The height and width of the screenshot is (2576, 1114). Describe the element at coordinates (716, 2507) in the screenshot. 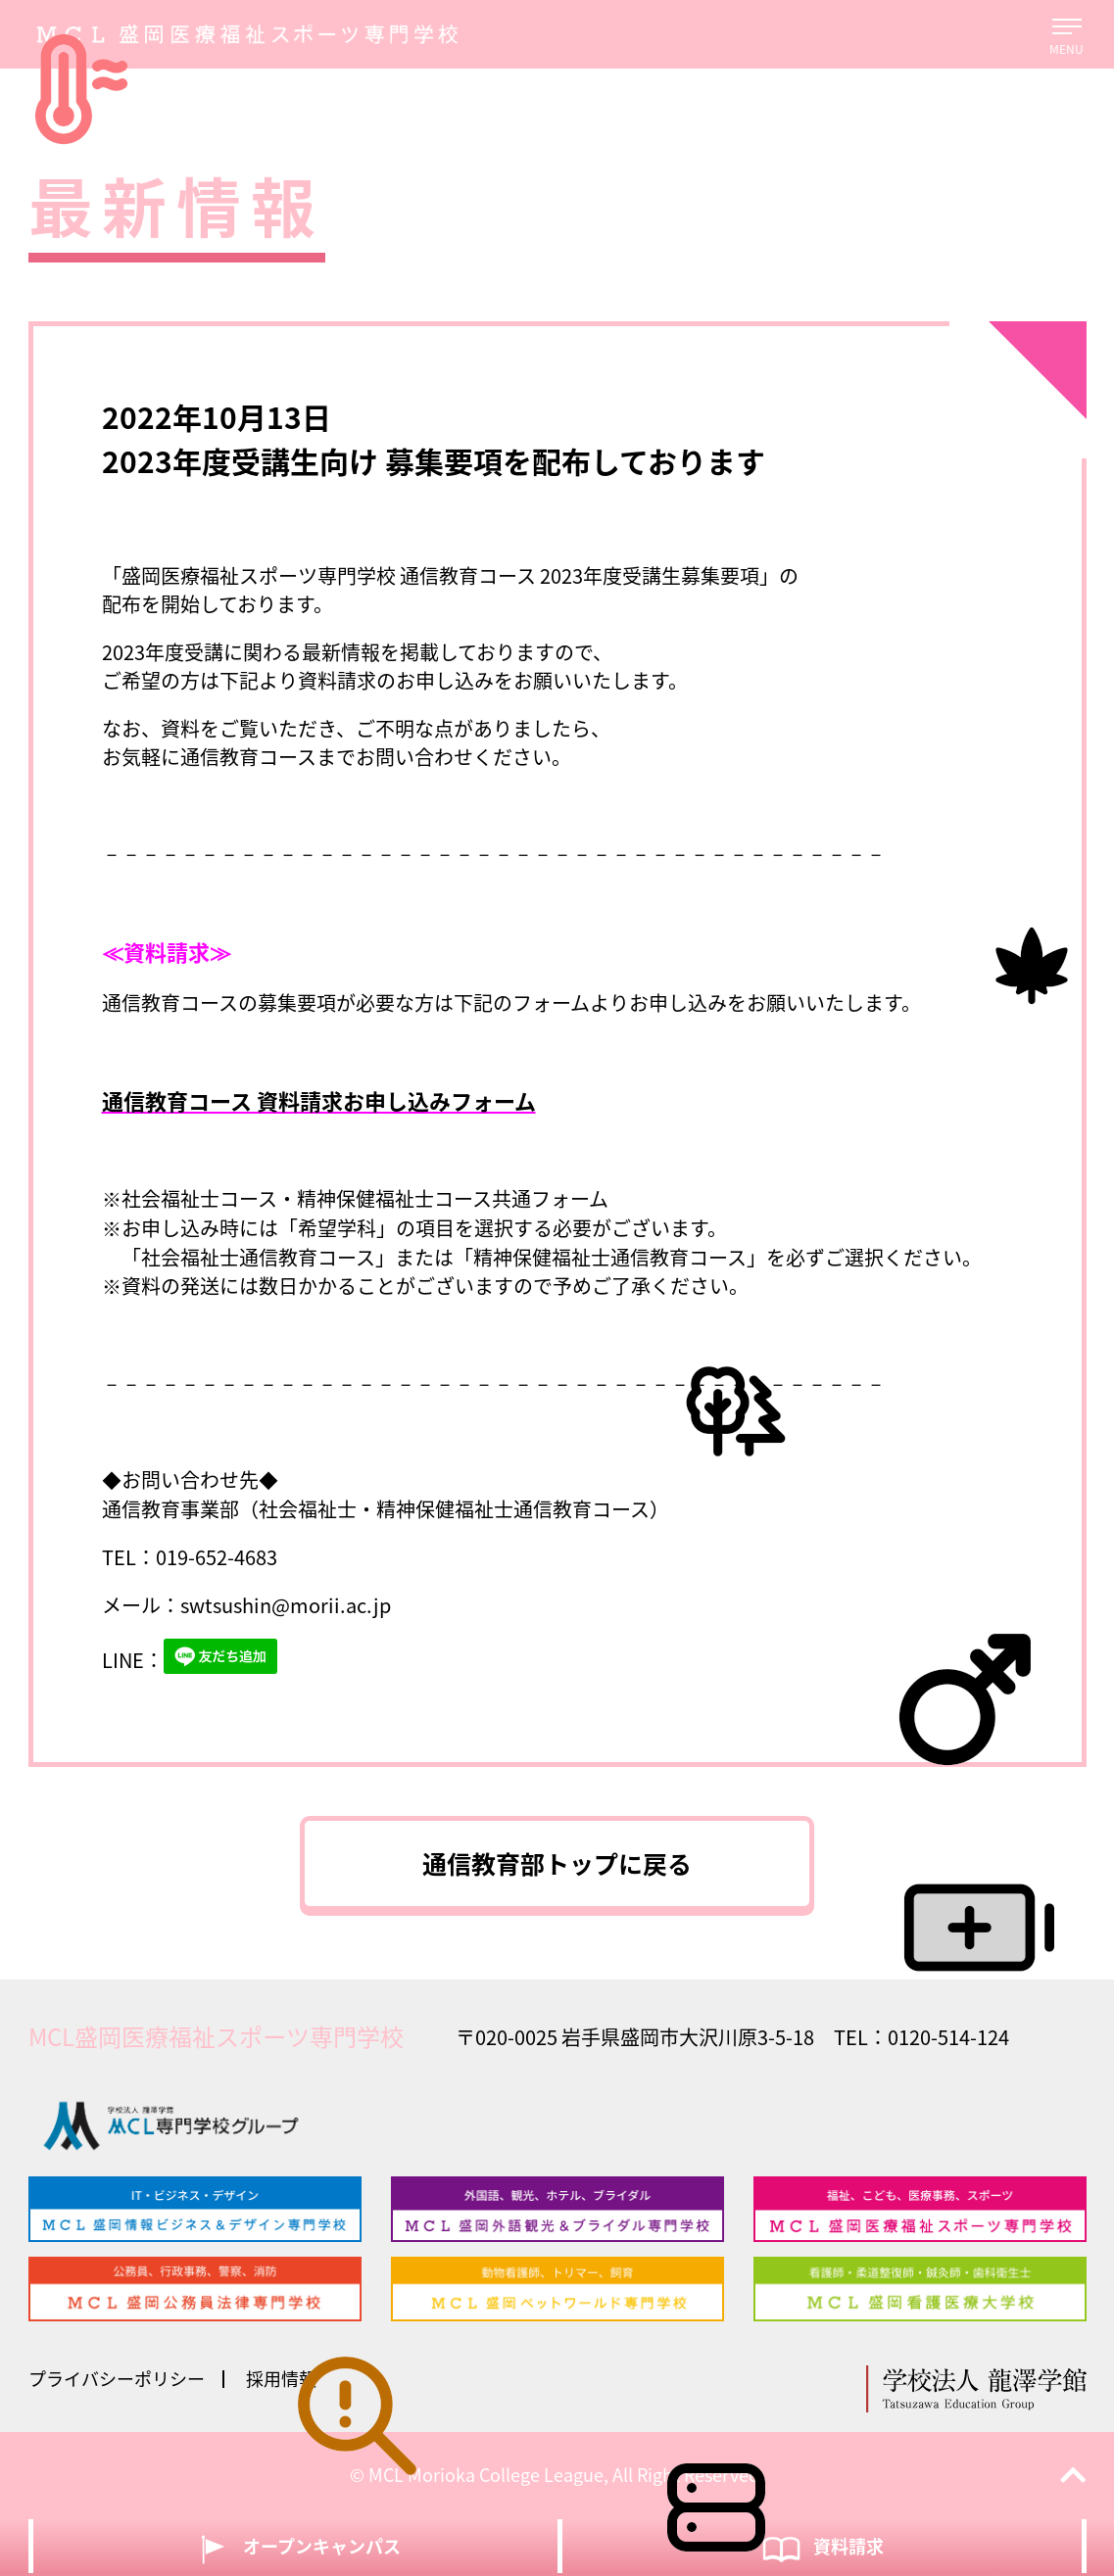

I see `view server status` at that location.